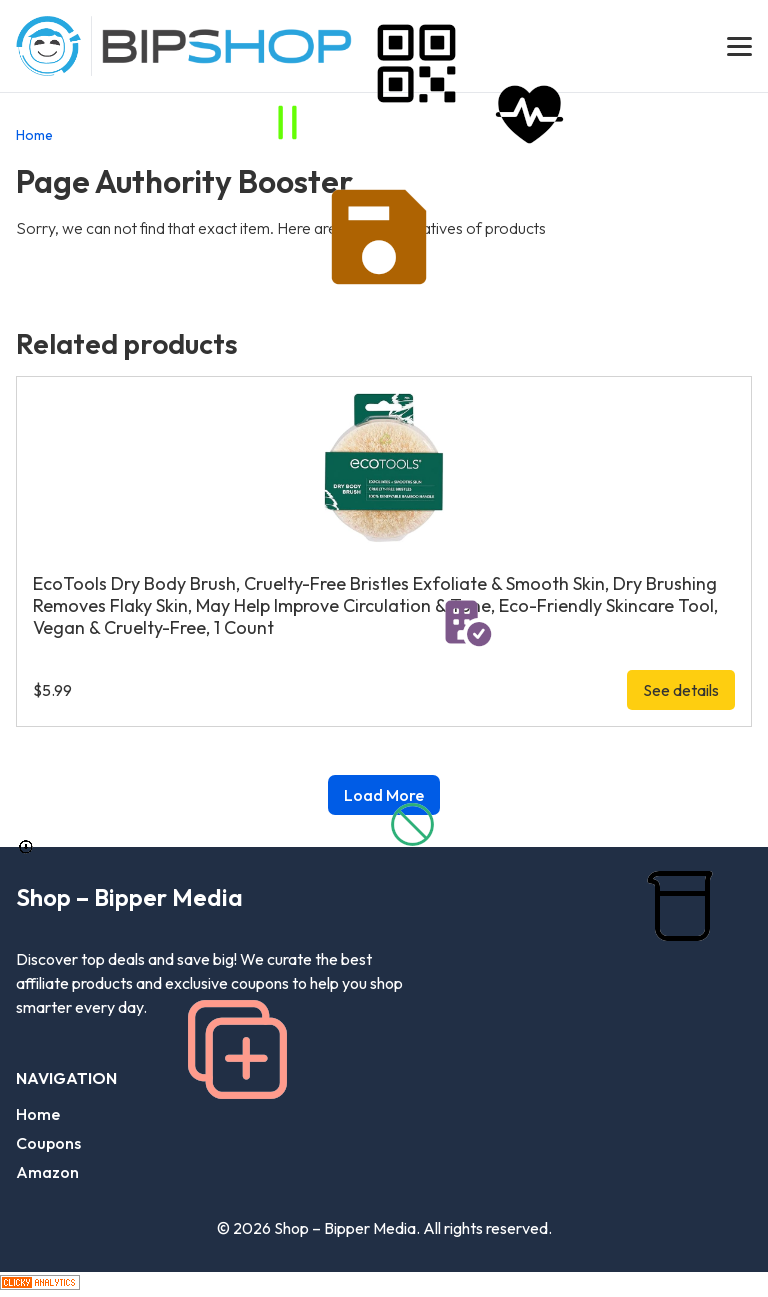  What do you see at coordinates (412, 824) in the screenshot?
I see `indicates a blocked or prohibited action` at bounding box center [412, 824].